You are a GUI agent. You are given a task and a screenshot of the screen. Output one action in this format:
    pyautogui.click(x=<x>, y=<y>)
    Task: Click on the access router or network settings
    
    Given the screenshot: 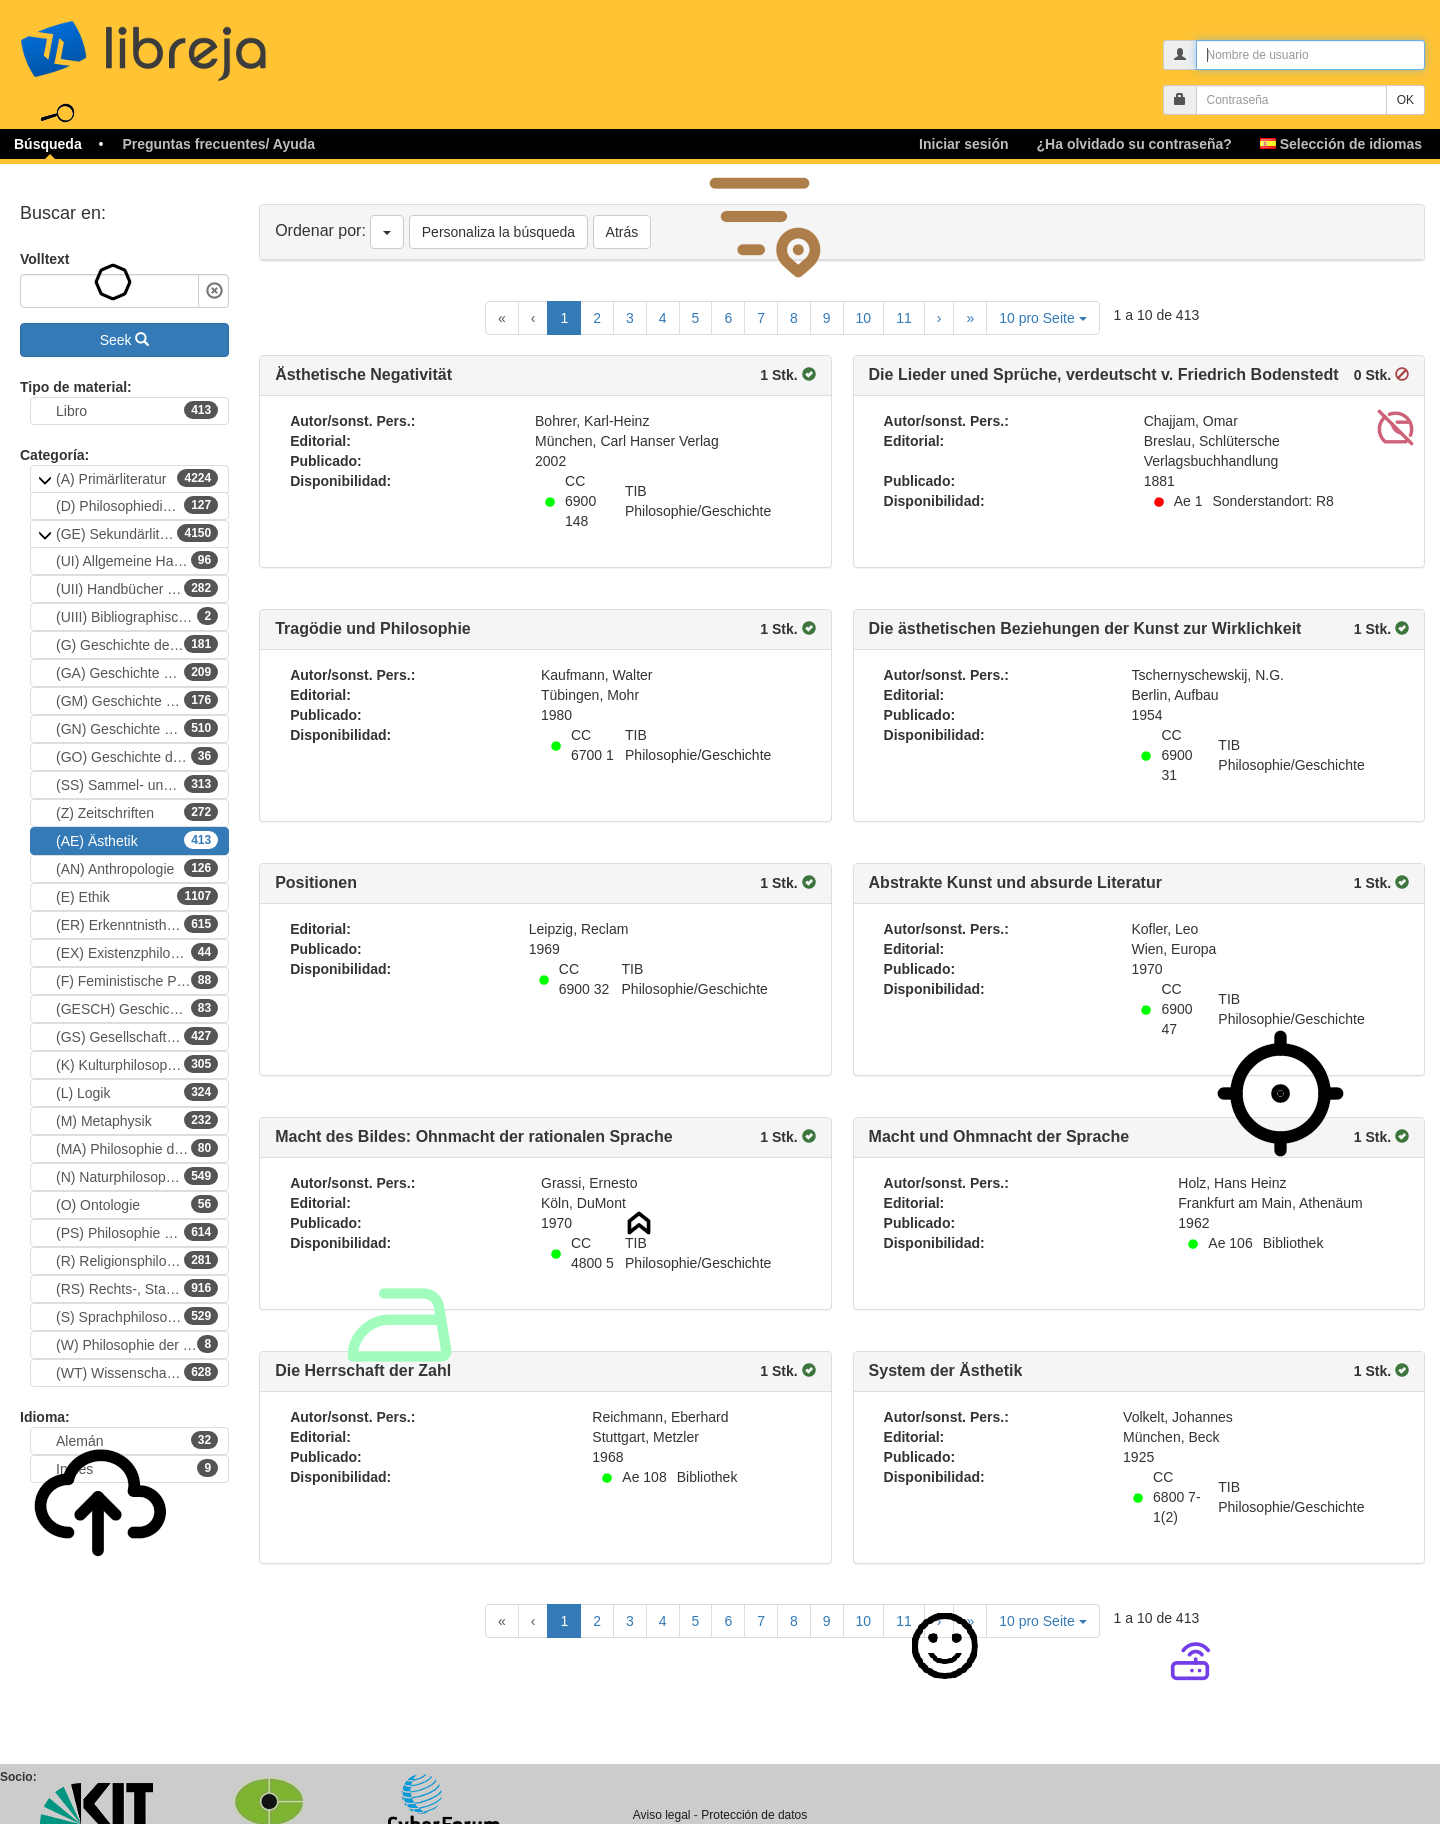 What is the action you would take?
    pyautogui.click(x=1190, y=1661)
    